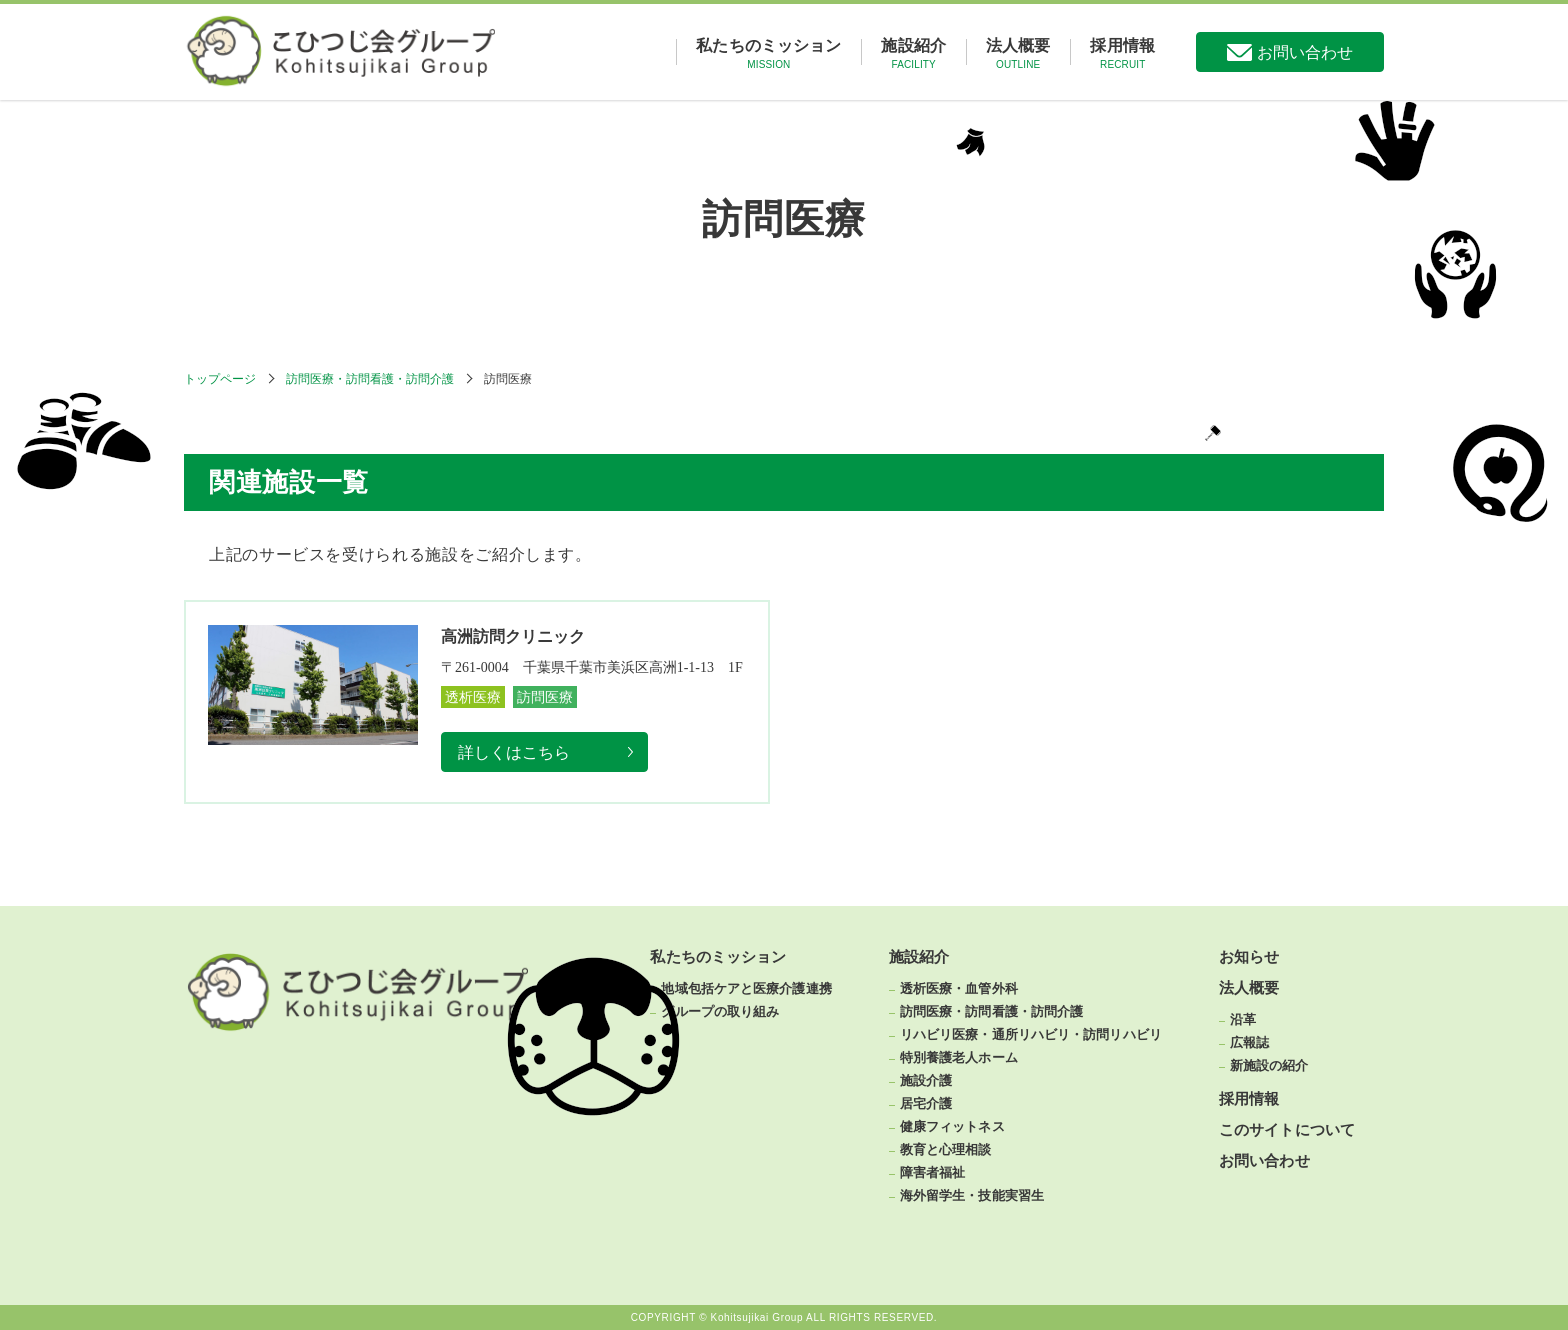 The width and height of the screenshot is (1568, 1330). What do you see at coordinates (970, 142) in the screenshot?
I see `equip a cape or cloak item` at bounding box center [970, 142].